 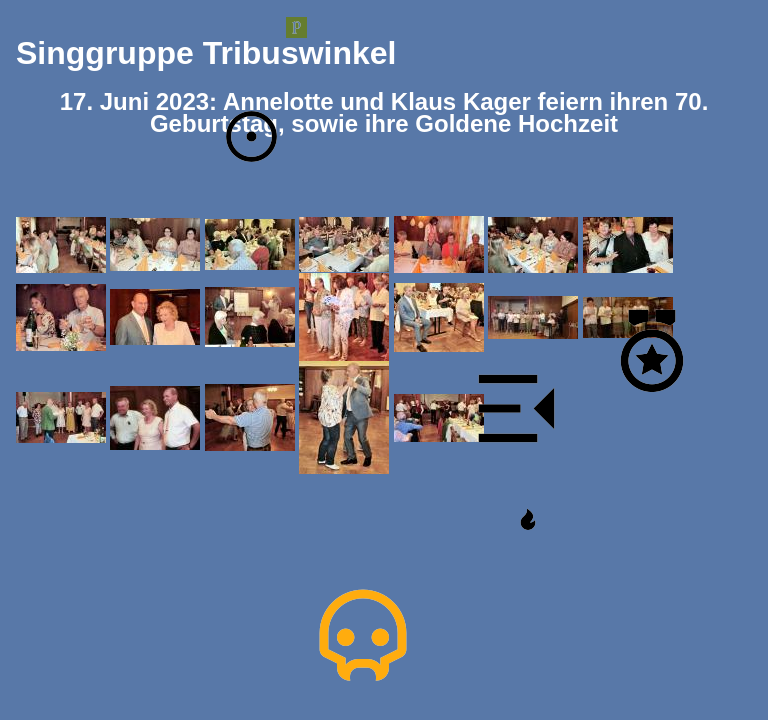 I want to click on link to Publons researcher profile, so click(x=296, y=27).